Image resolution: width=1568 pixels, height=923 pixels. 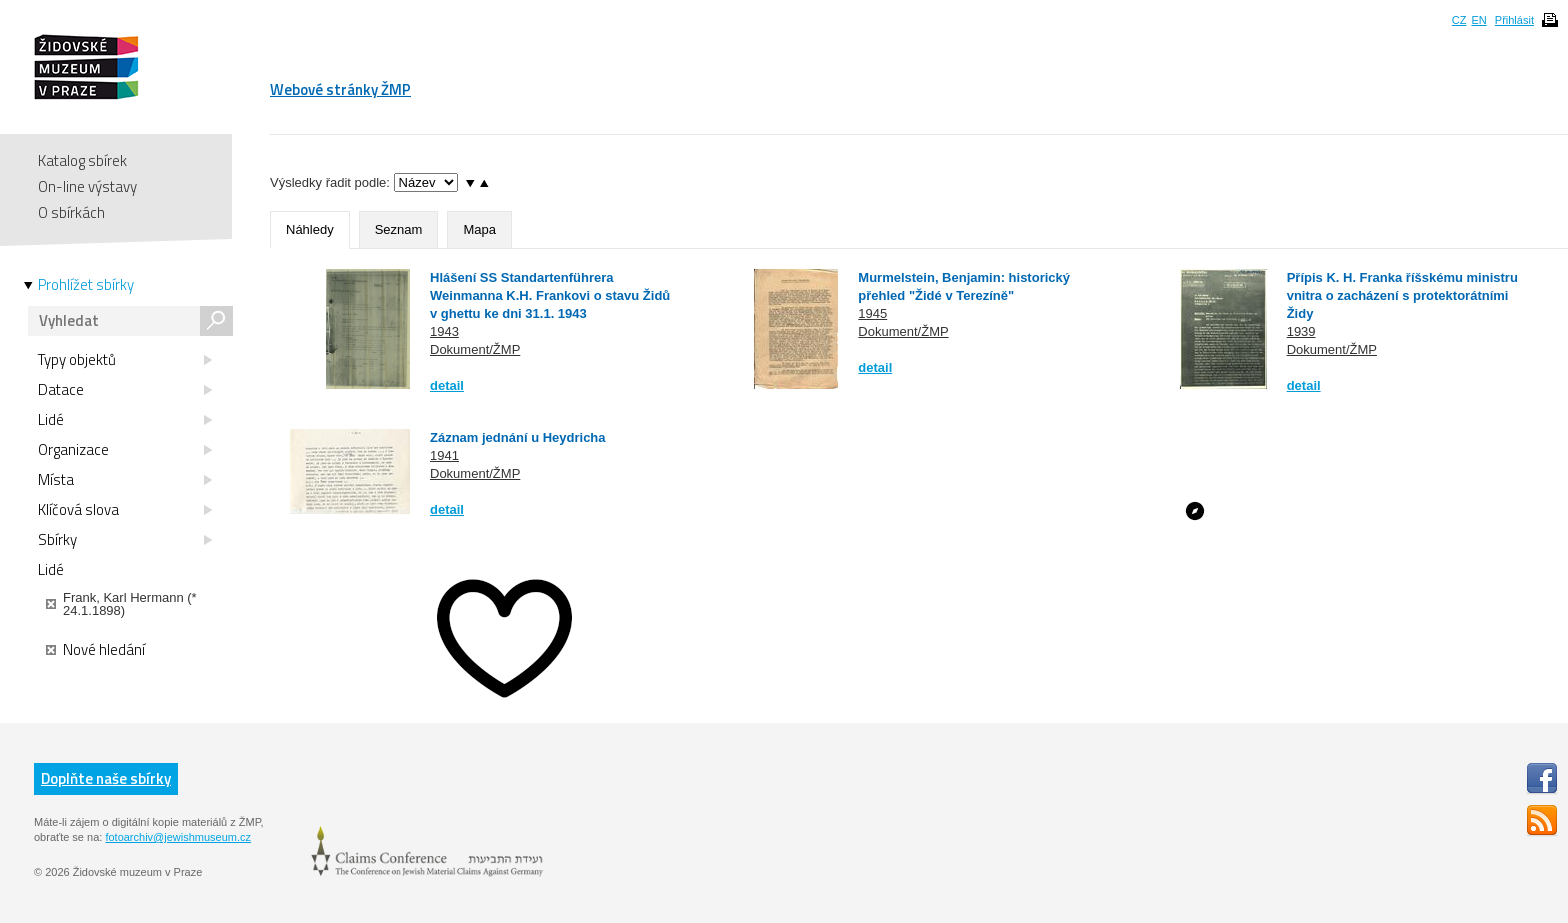 I want to click on open navigation or compass app, so click(x=1195, y=511).